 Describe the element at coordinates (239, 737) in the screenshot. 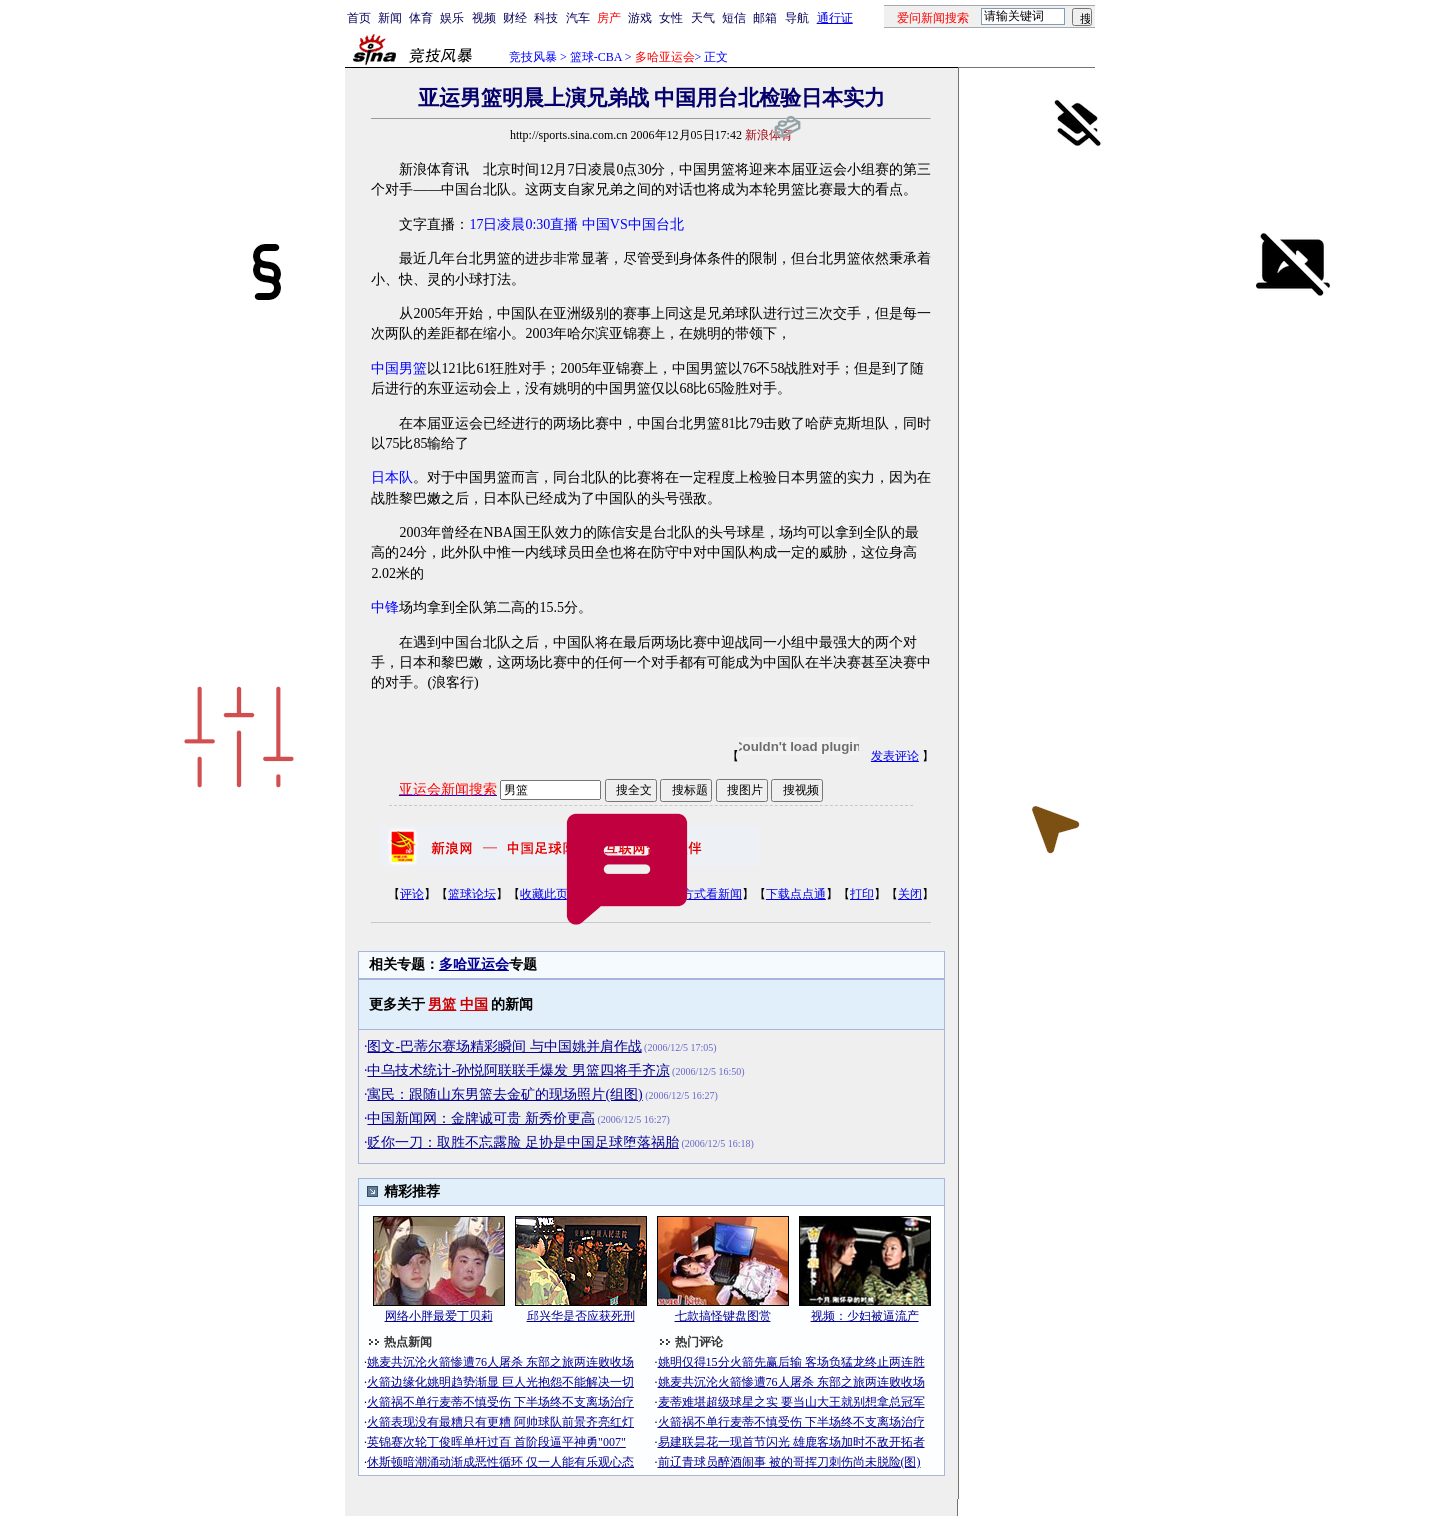

I see `adjust settings or preferences` at that location.